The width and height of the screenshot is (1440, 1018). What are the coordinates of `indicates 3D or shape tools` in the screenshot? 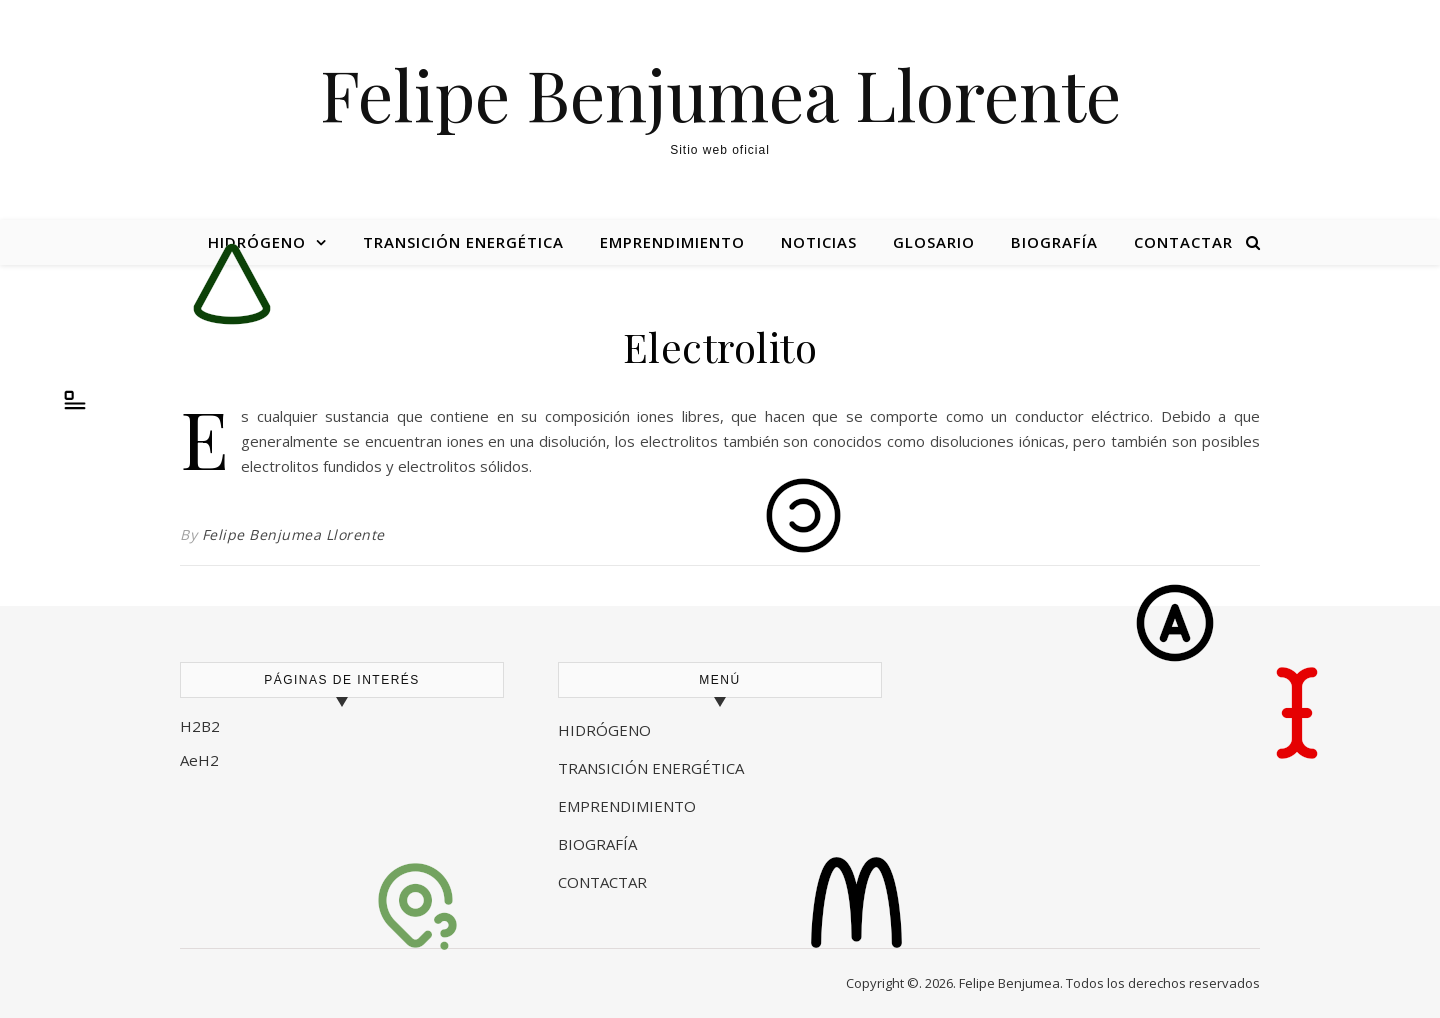 It's located at (232, 286).